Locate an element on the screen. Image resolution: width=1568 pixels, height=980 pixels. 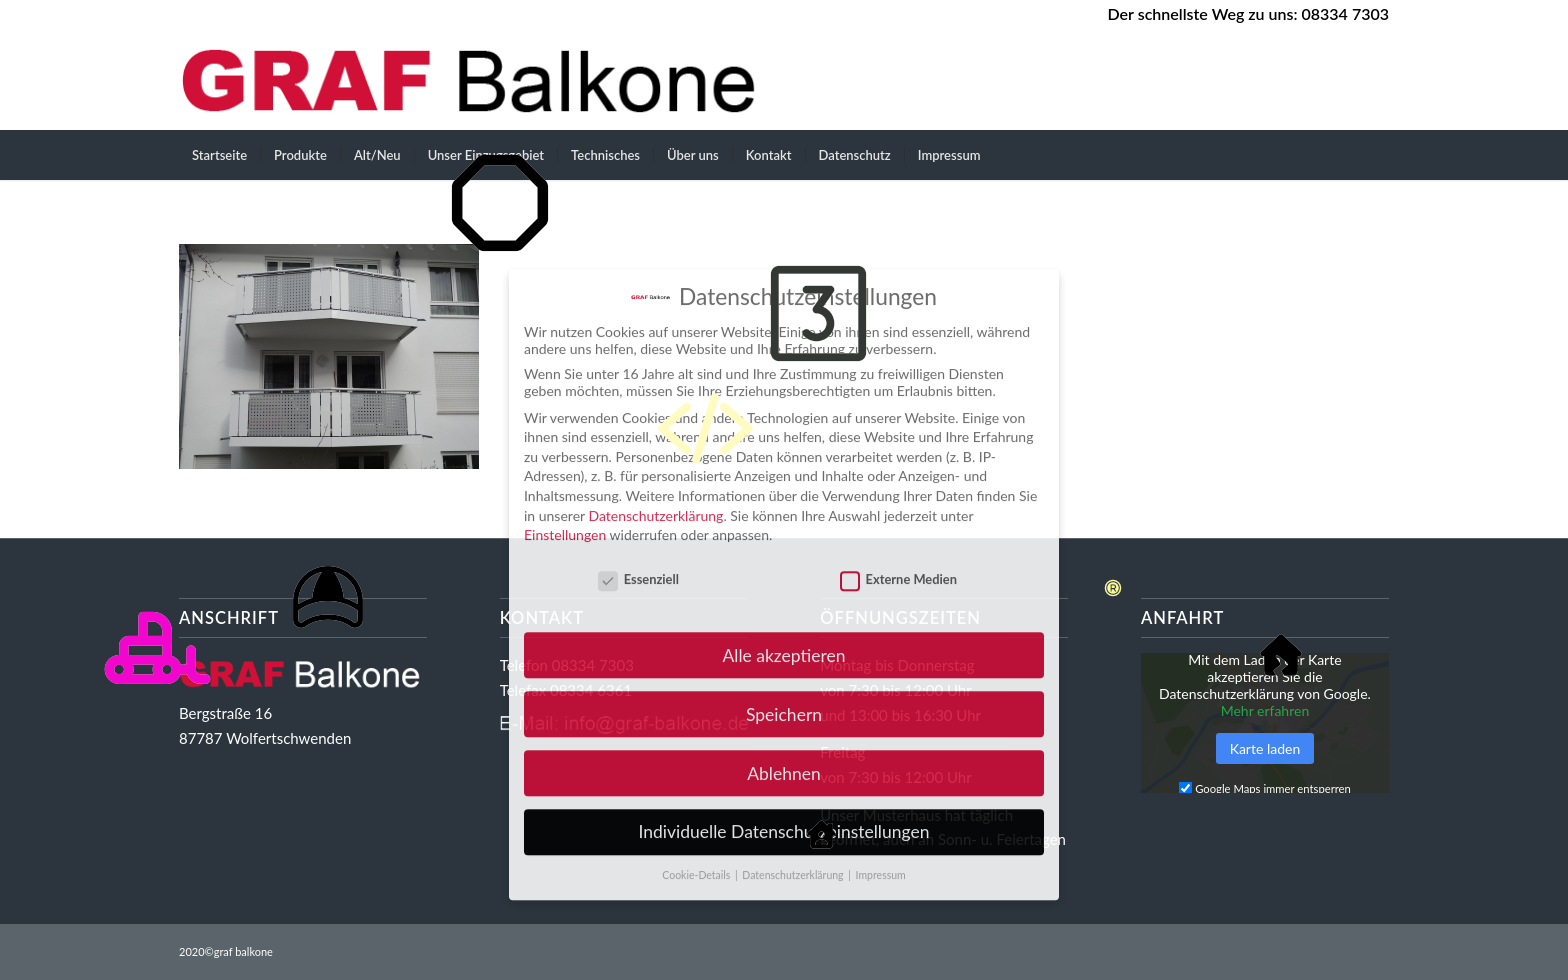
stop or halt action indicator is located at coordinates (500, 203).